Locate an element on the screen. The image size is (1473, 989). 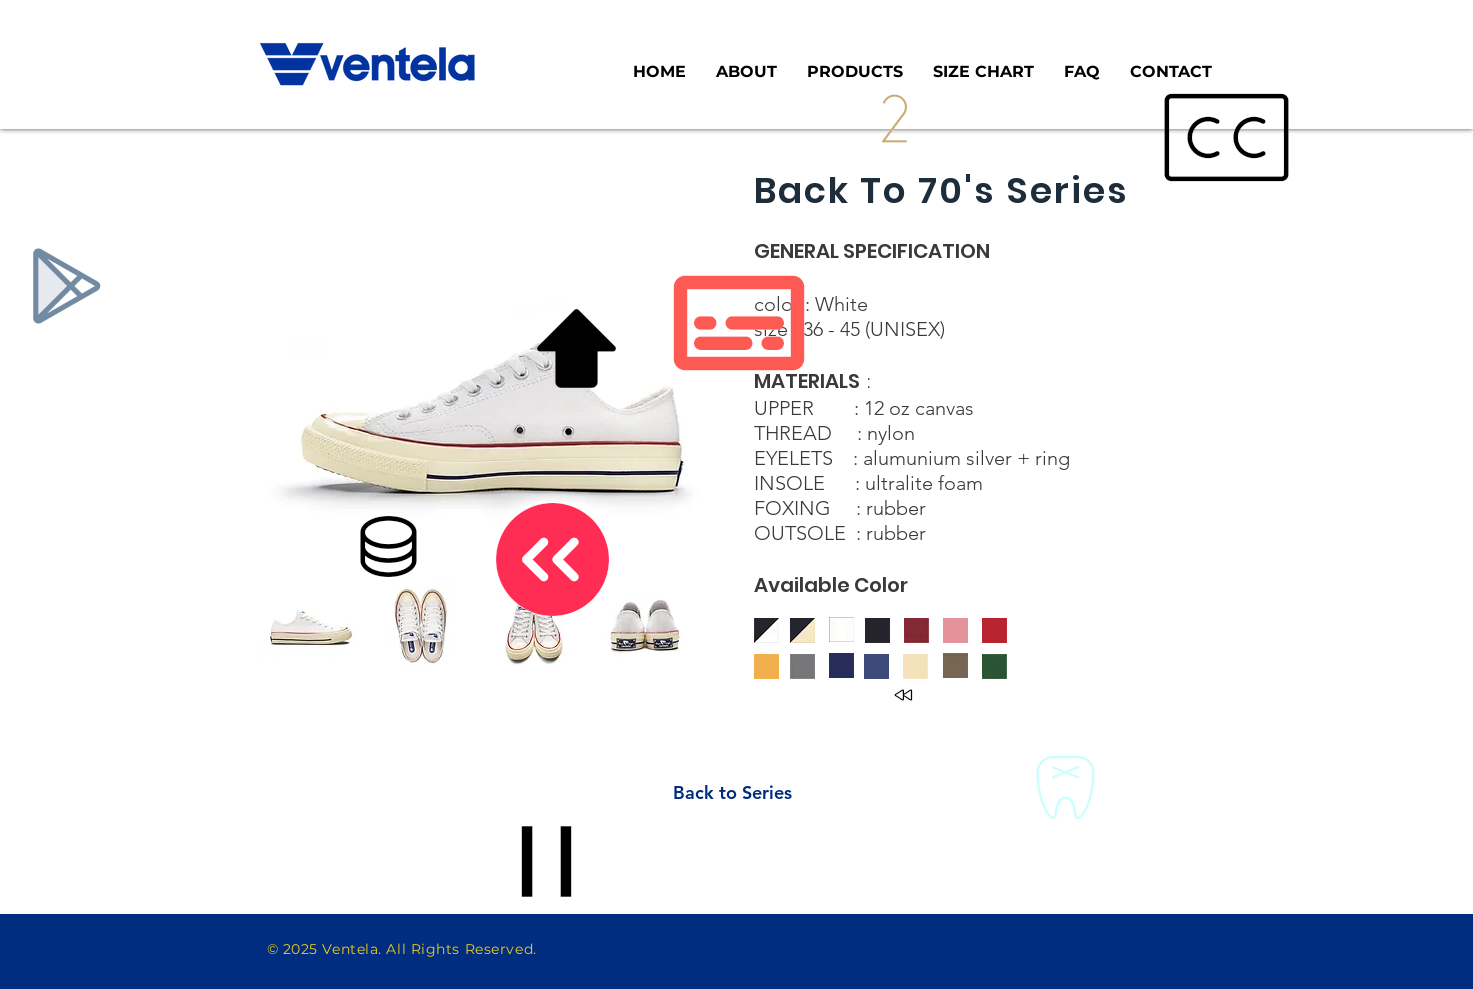
access dental or oral health features is located at coordinates (1065, 787).